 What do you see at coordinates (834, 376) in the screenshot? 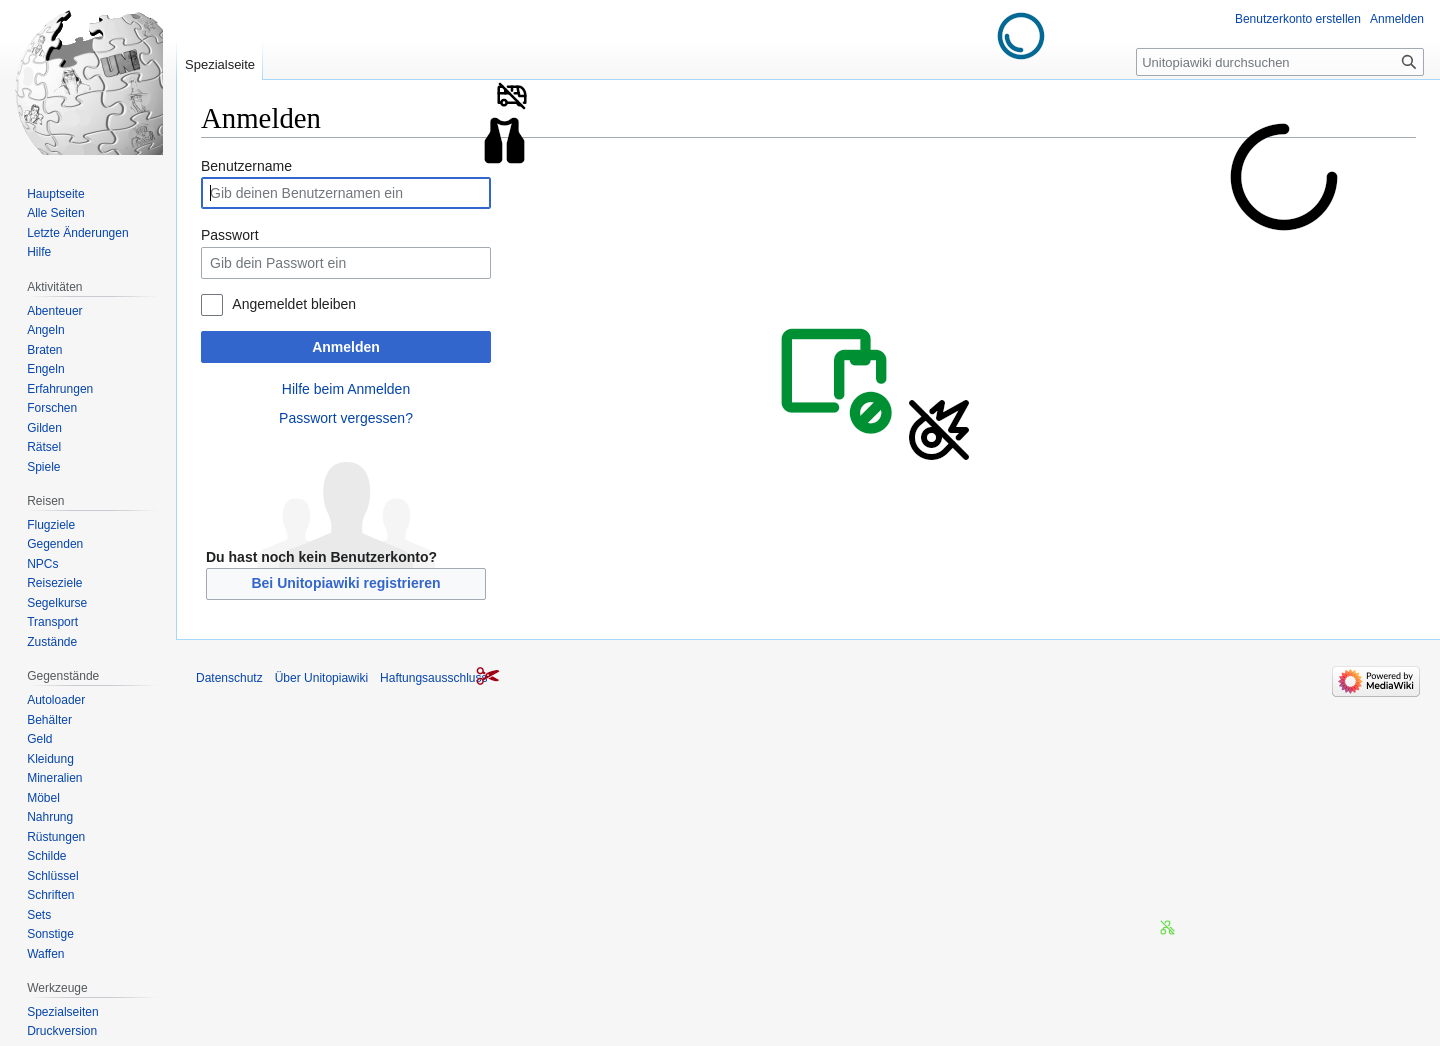
I see `disconnect or unpair a device` at bounding box center [834, 376].